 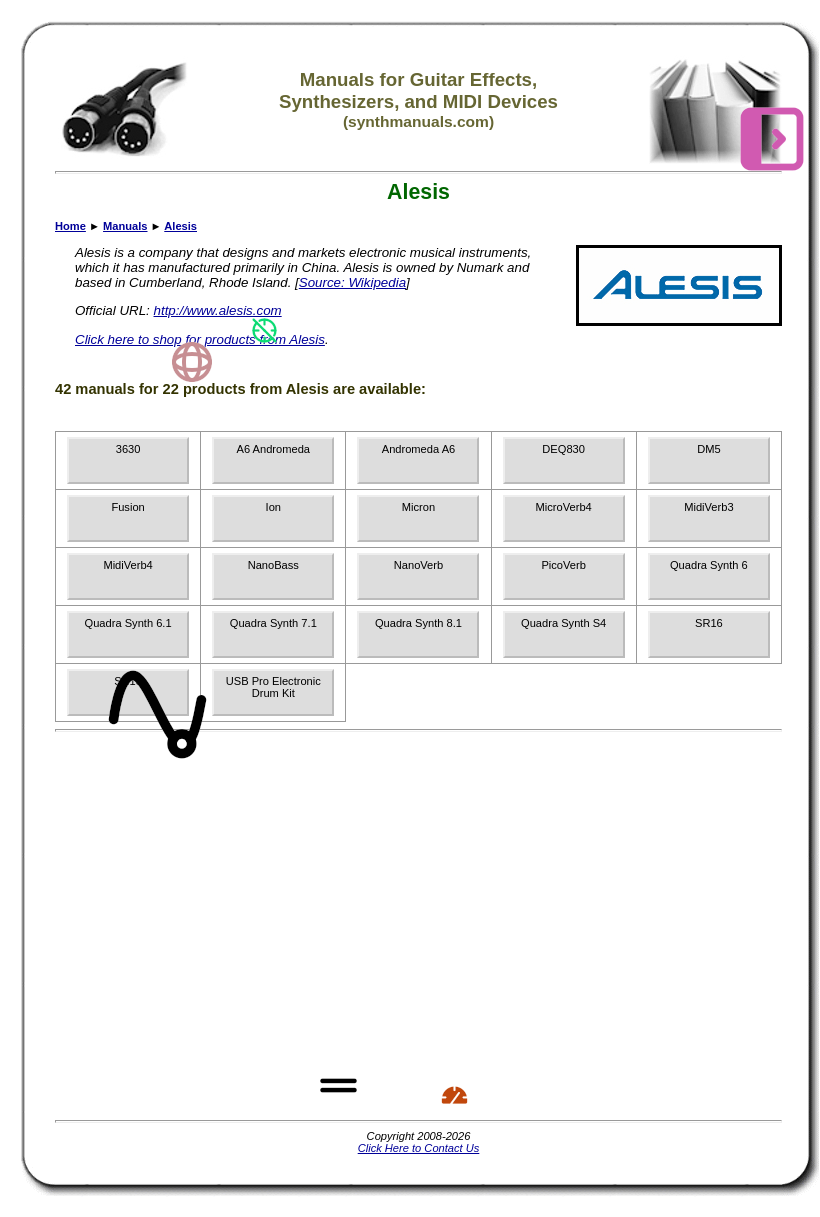 I want to click on indicates equality or balance between values, so click(x=338, y=1085).